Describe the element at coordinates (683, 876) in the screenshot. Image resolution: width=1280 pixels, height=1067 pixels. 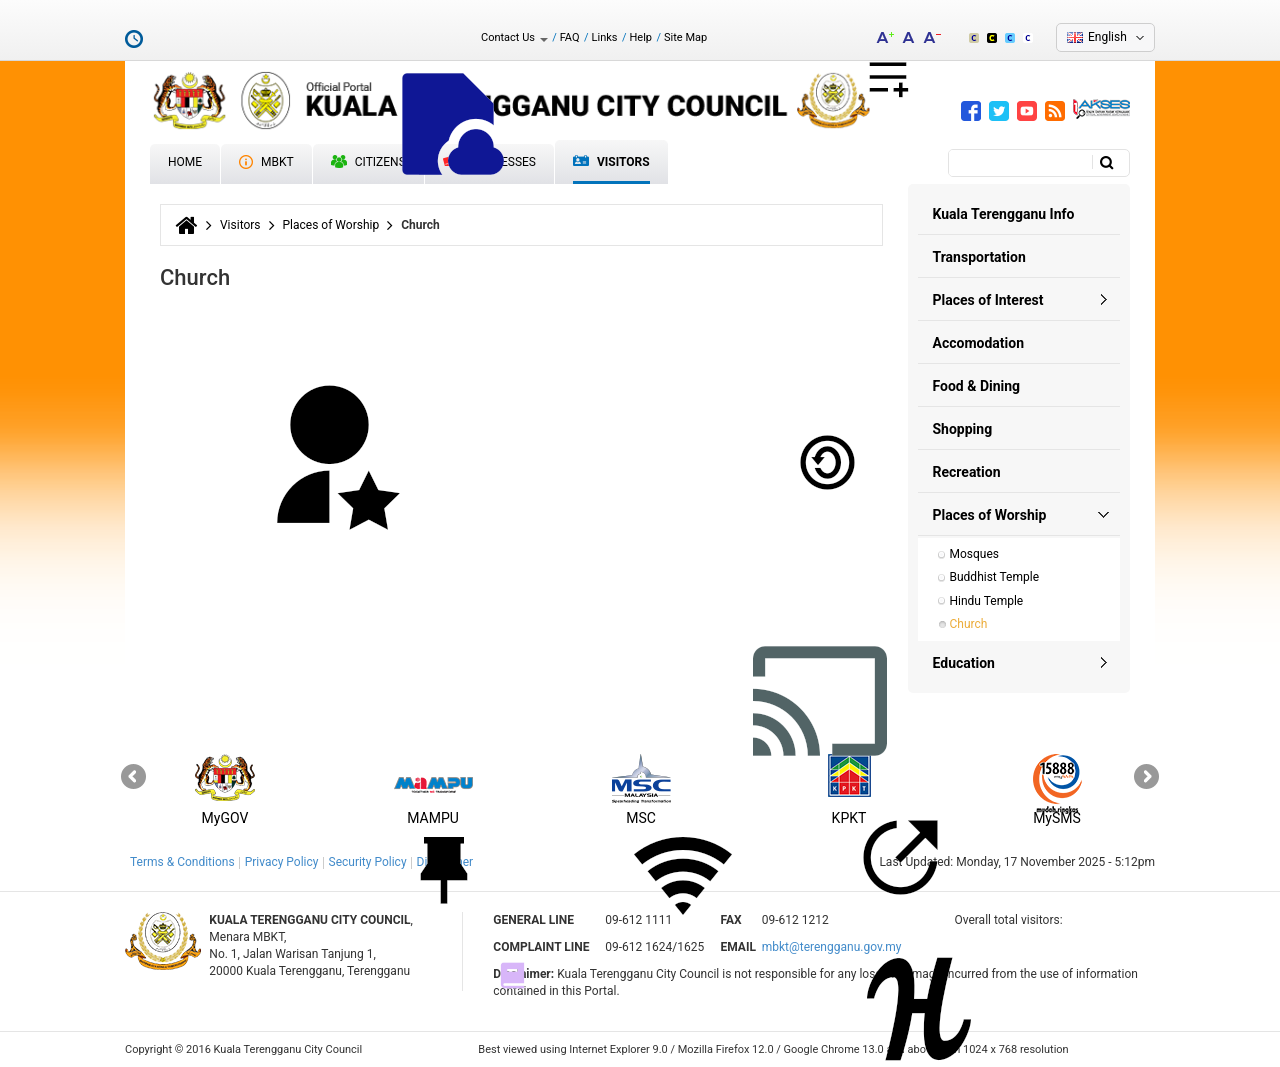
I see `indicates active wifi connection` at that location.